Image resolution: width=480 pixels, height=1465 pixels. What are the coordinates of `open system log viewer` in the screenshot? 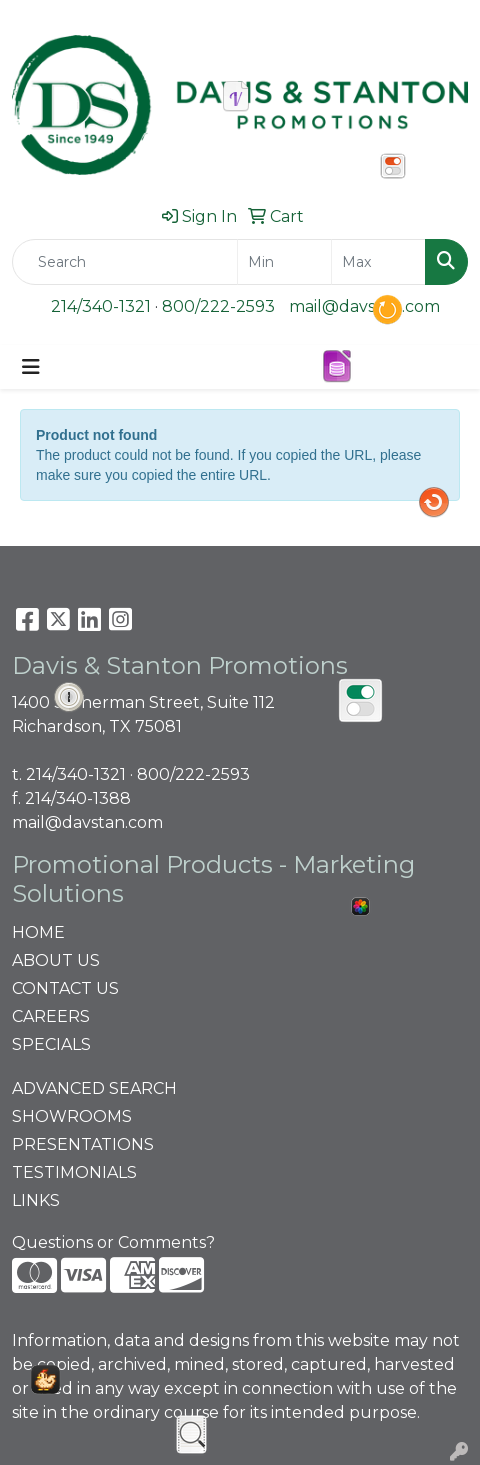 It's located at (191, 1434).